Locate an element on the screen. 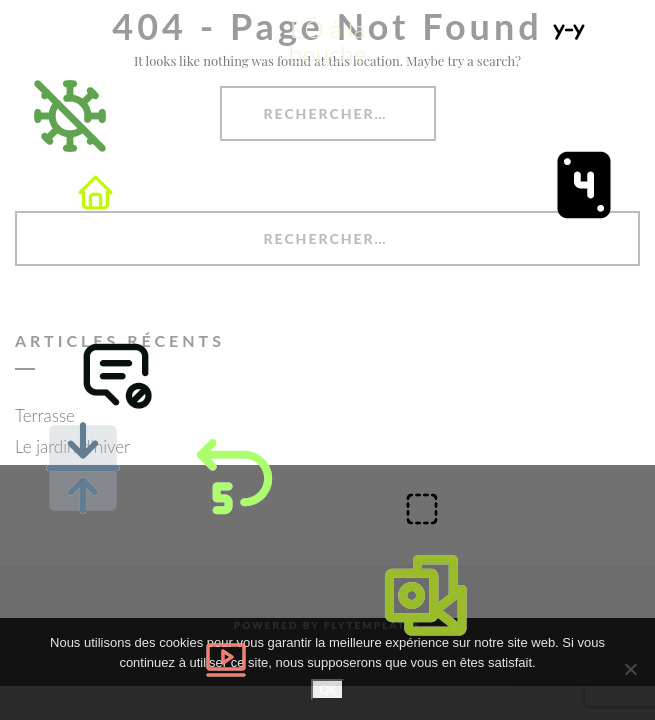 This screenshot has width=655, height=720. represents a mathematical subtraction operation (y minus y) is located at coordinates (569, 30).